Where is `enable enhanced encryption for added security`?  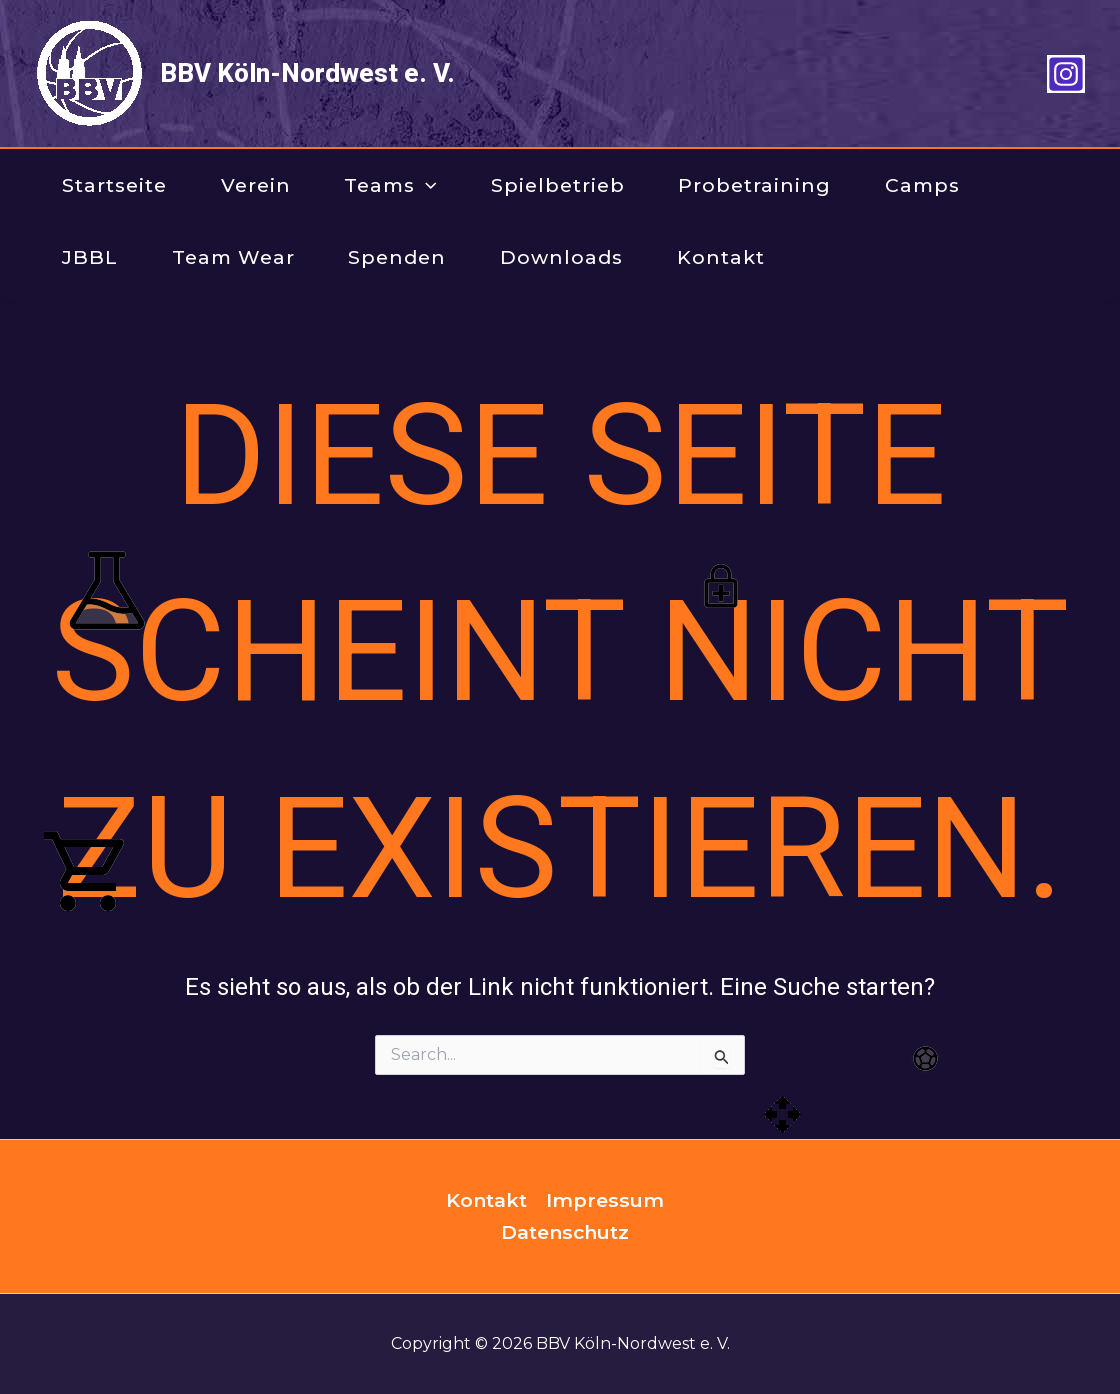
enable enhanced encryption for added security is located at coordinates (721, 587).